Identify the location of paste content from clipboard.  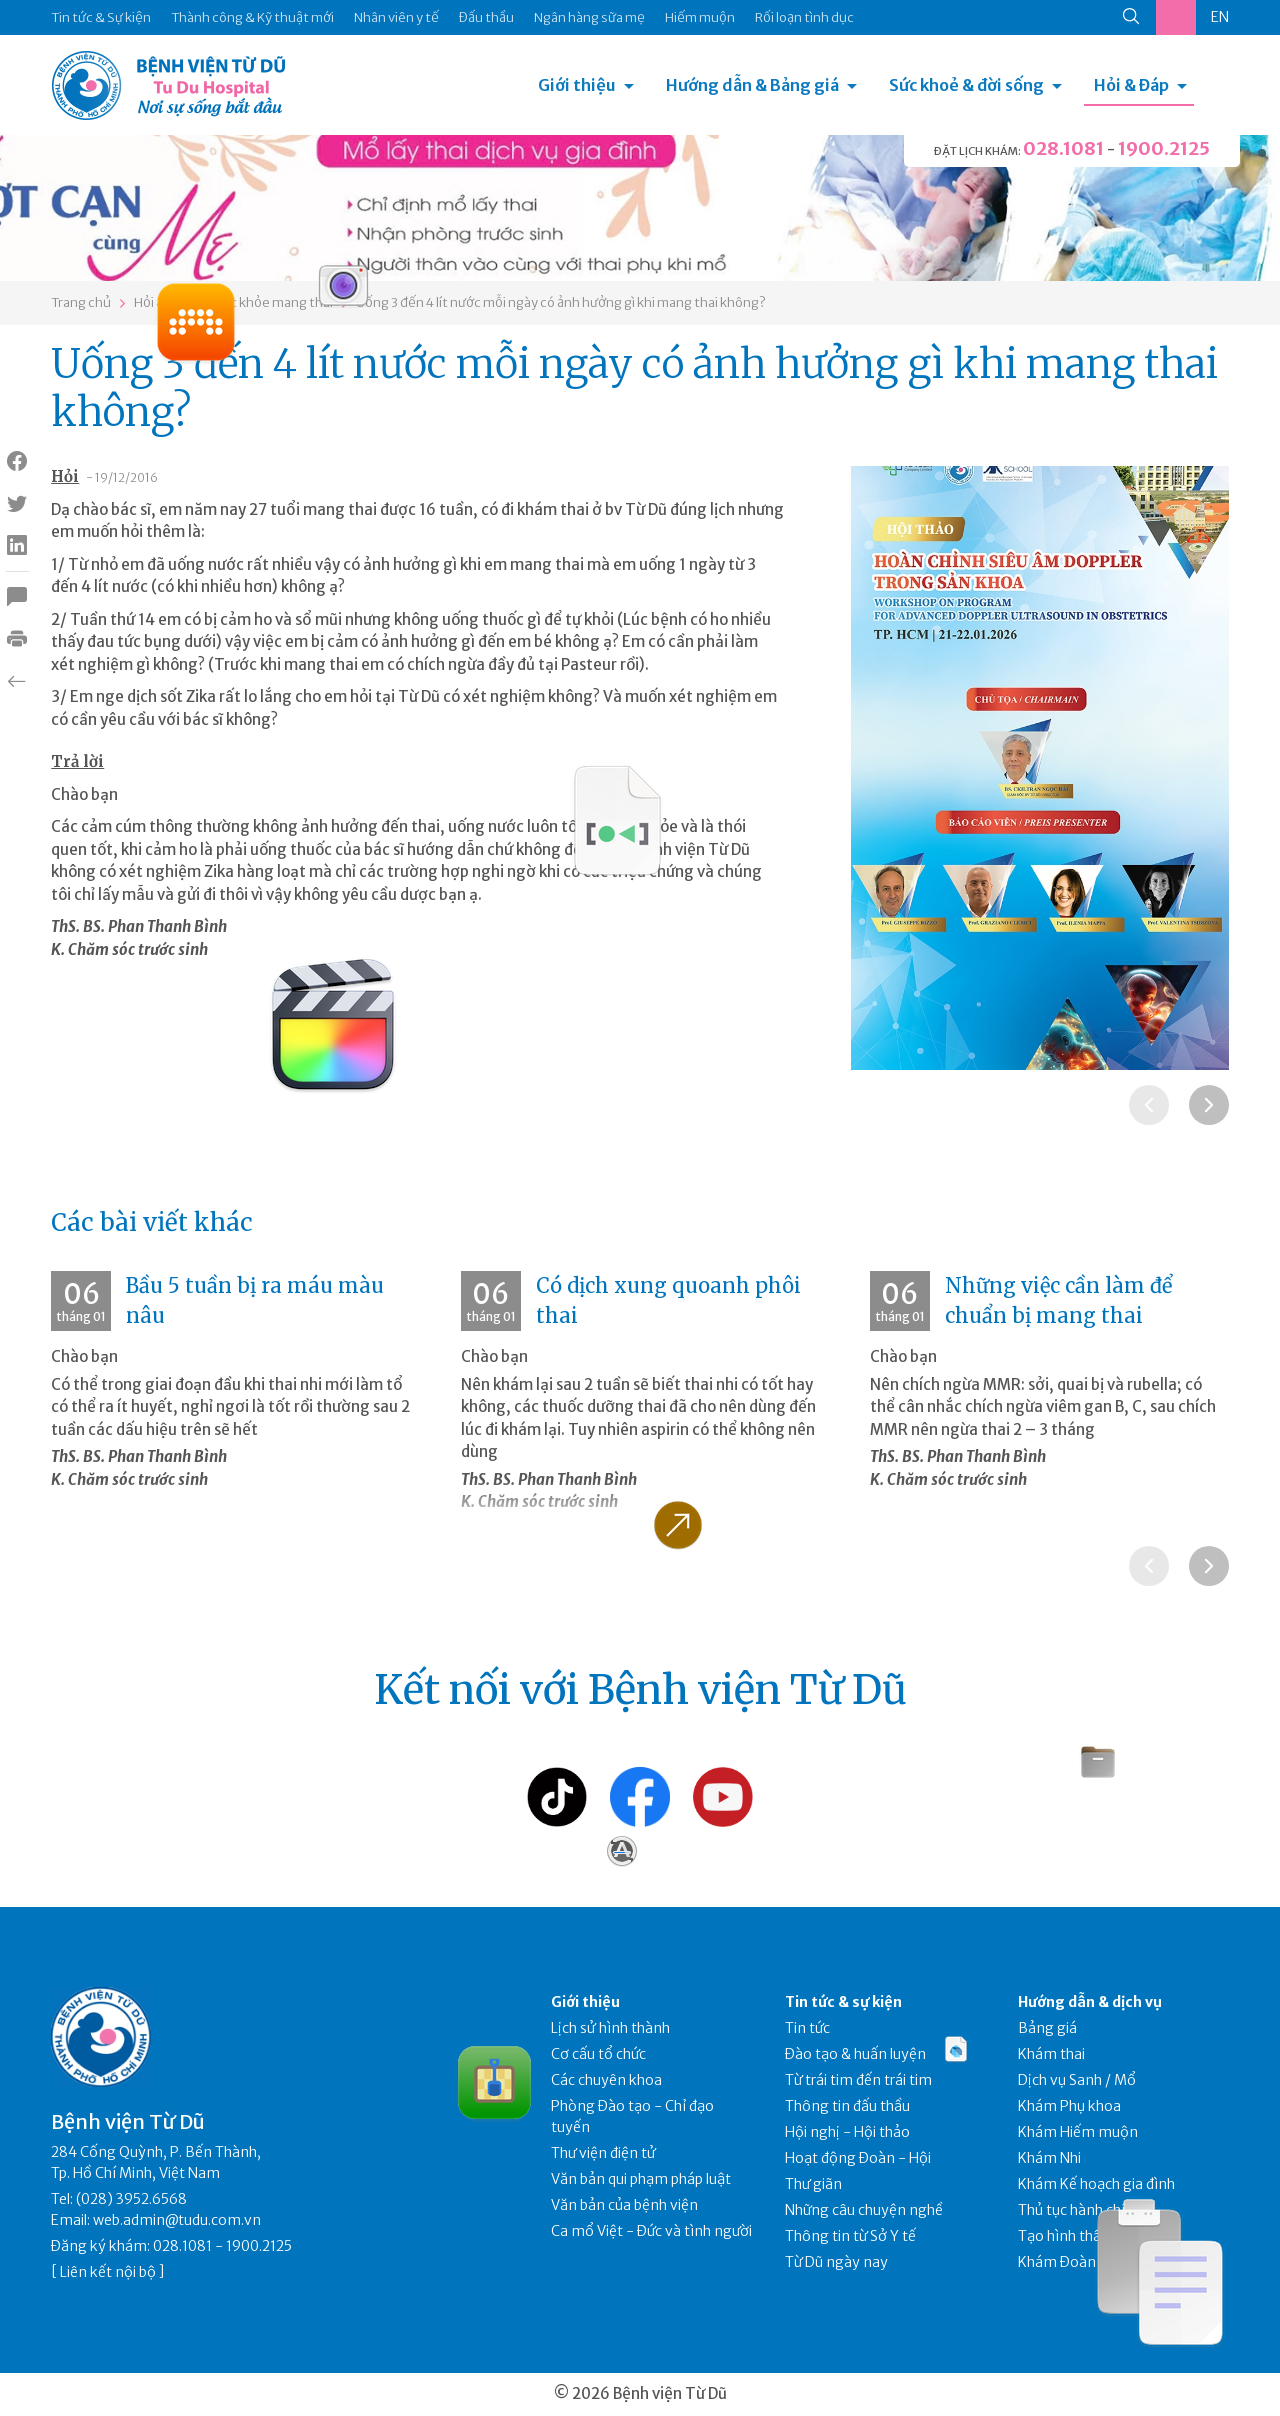
(1160, 2272).